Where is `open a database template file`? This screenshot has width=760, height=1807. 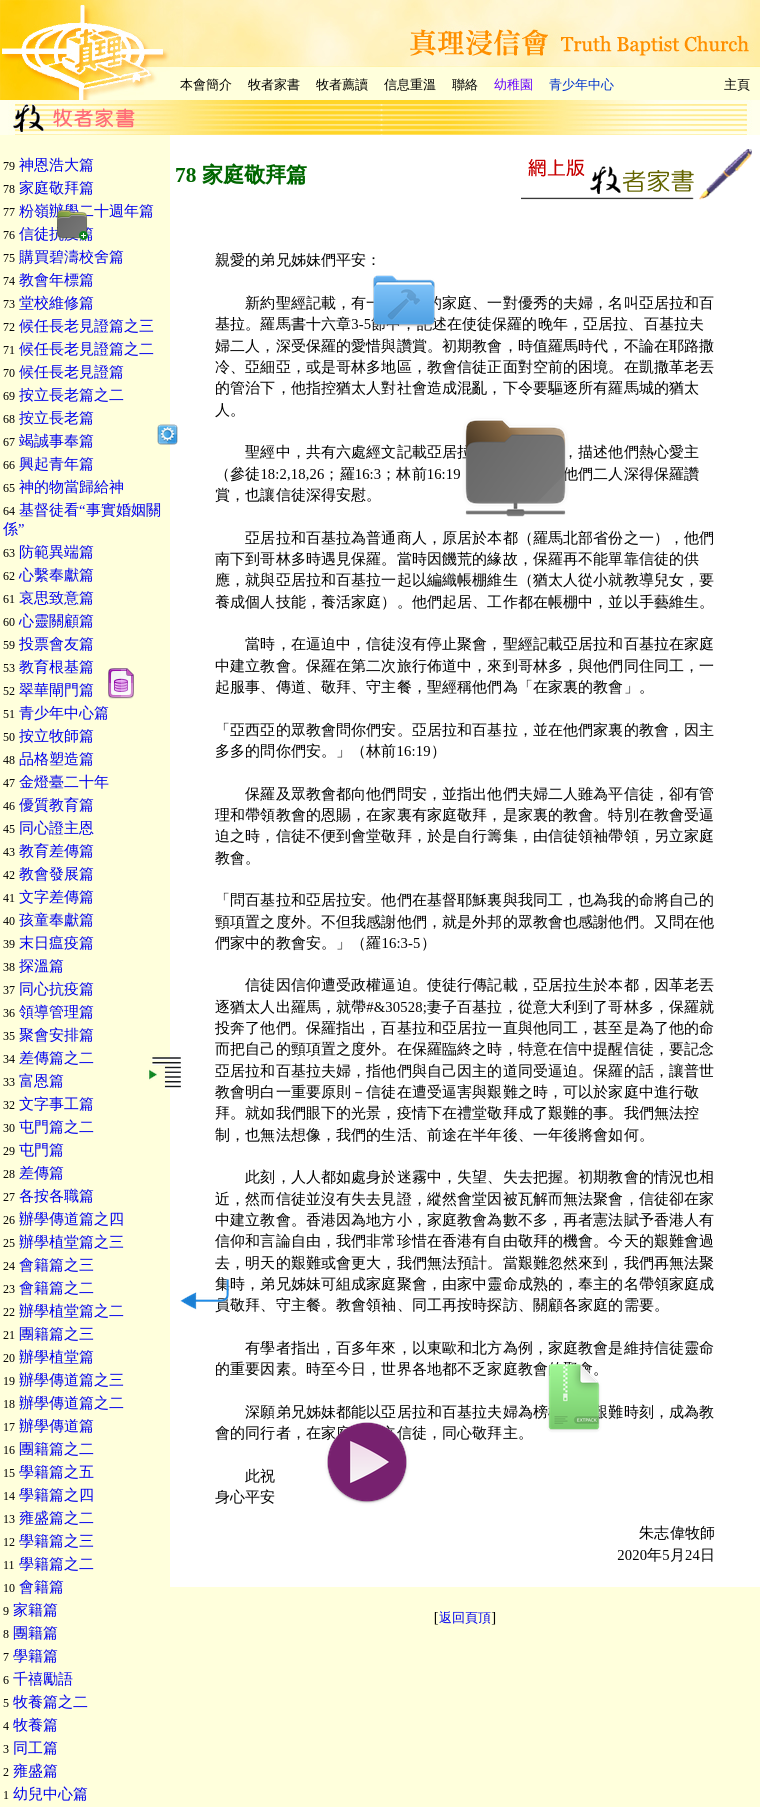
open a database template file is located at coordinates (121, 683).